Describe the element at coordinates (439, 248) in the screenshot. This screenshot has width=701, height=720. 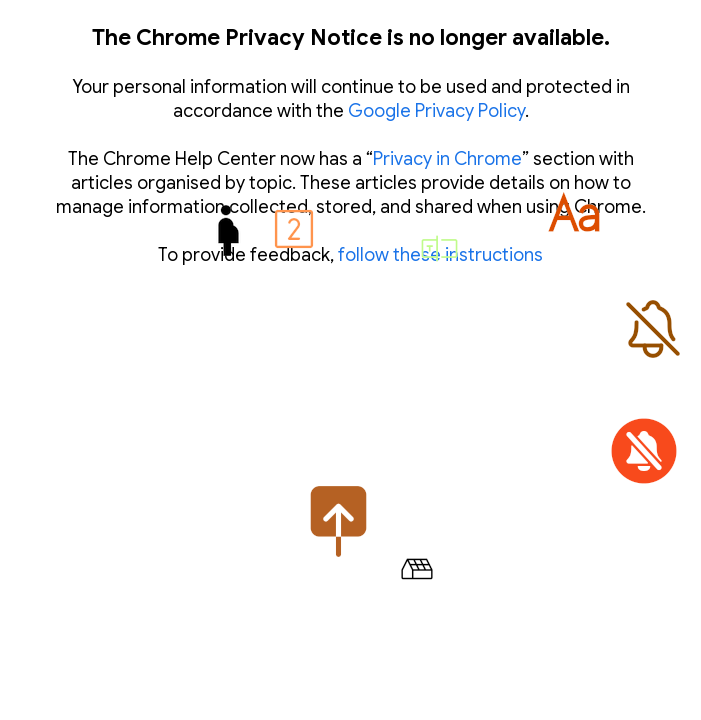
I see `enter or edit text in a text field` at that location.